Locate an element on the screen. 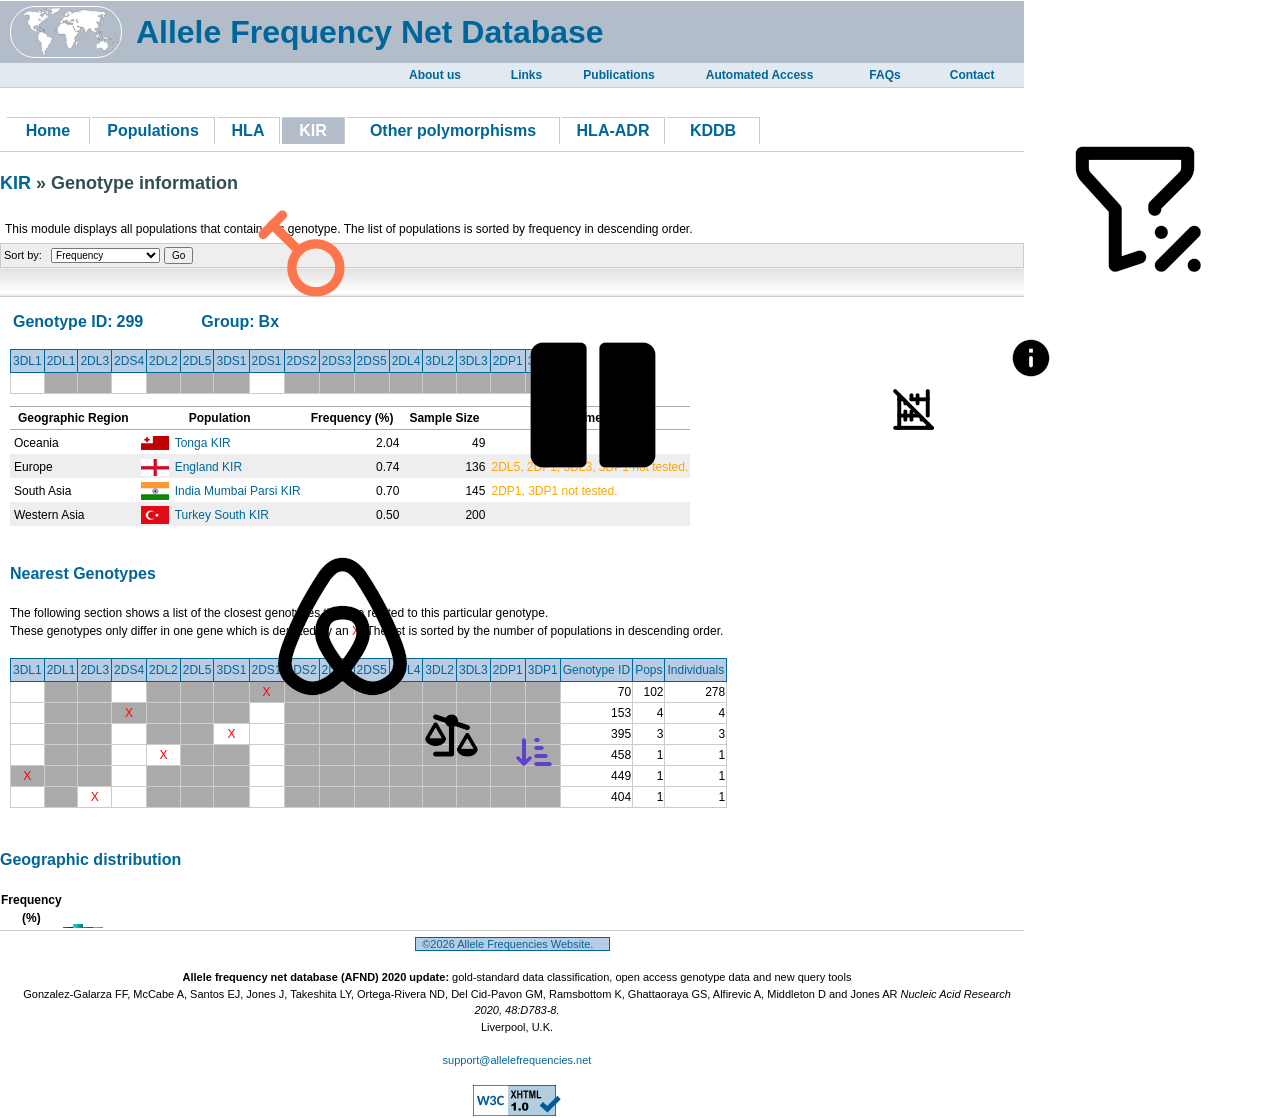 This screenshot has height=1118, width=1280. indicates travesti gender identity is located at coordinates (301, 253).